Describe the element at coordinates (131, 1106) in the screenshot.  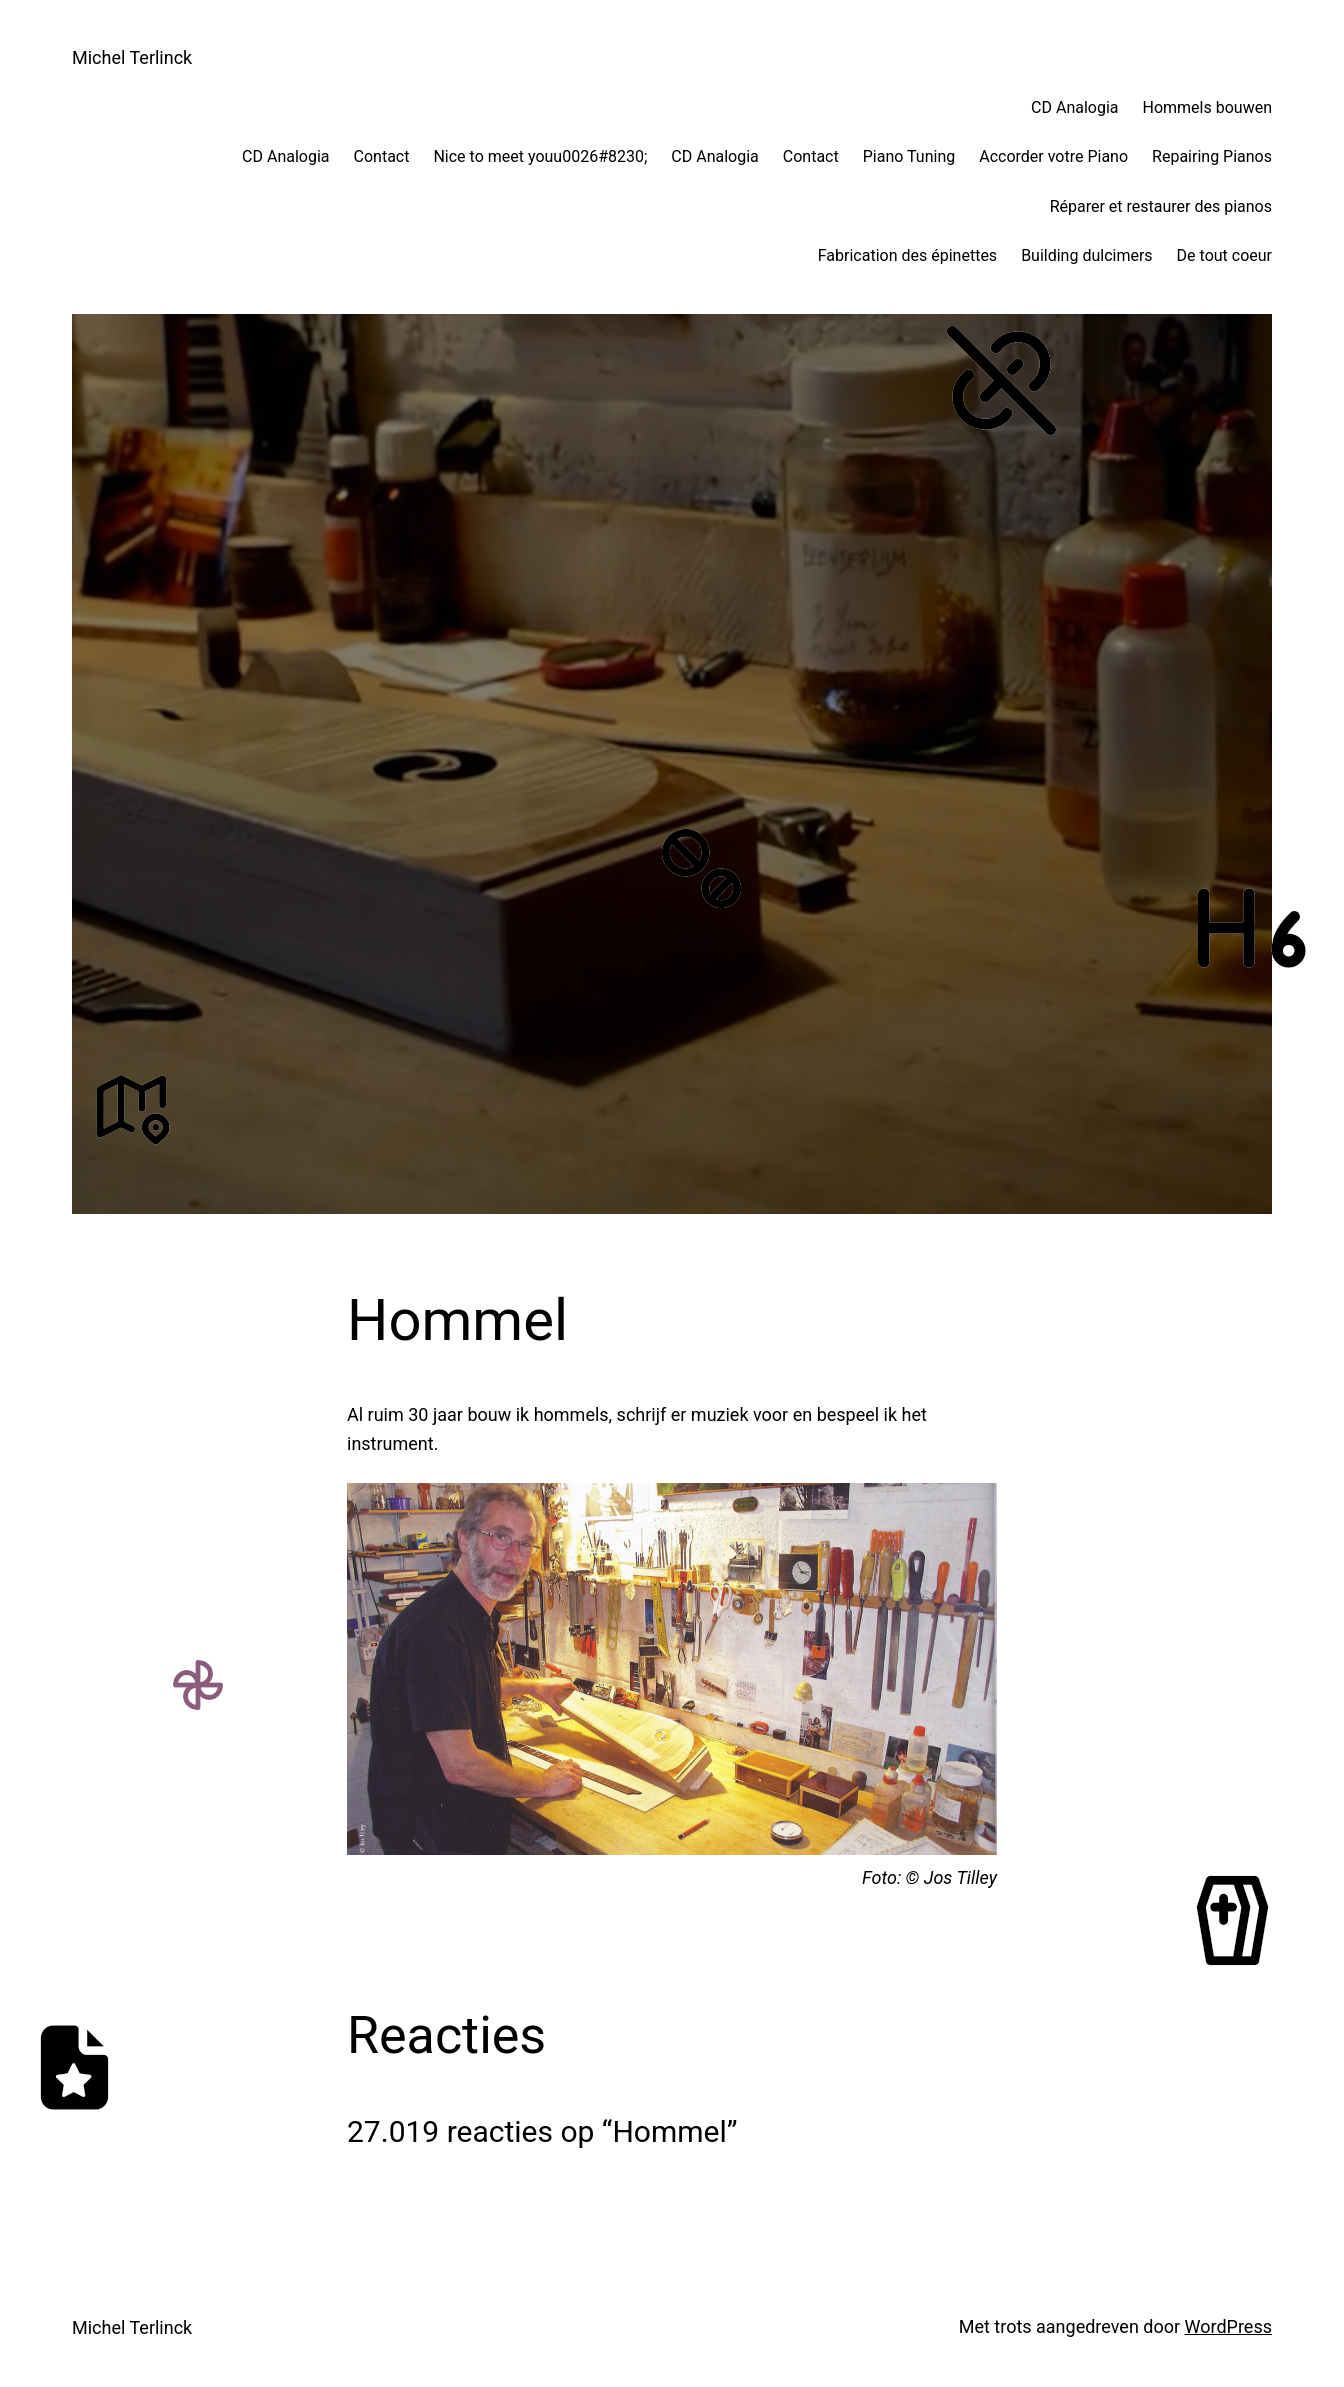
I see `view map or navigation` at that location.